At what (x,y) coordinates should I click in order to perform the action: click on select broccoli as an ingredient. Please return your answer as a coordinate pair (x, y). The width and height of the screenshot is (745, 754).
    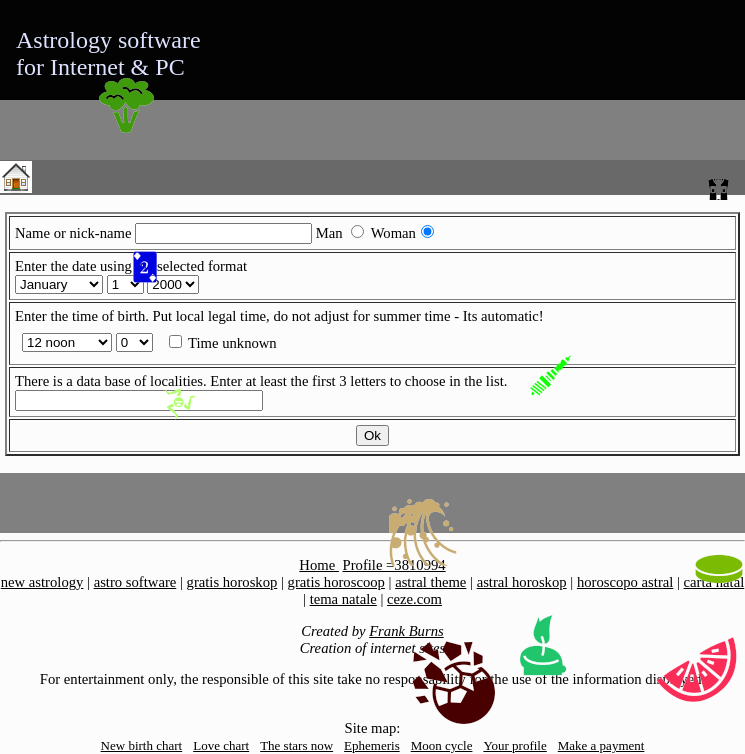
    Looking at the image, I should click on (126, 105).